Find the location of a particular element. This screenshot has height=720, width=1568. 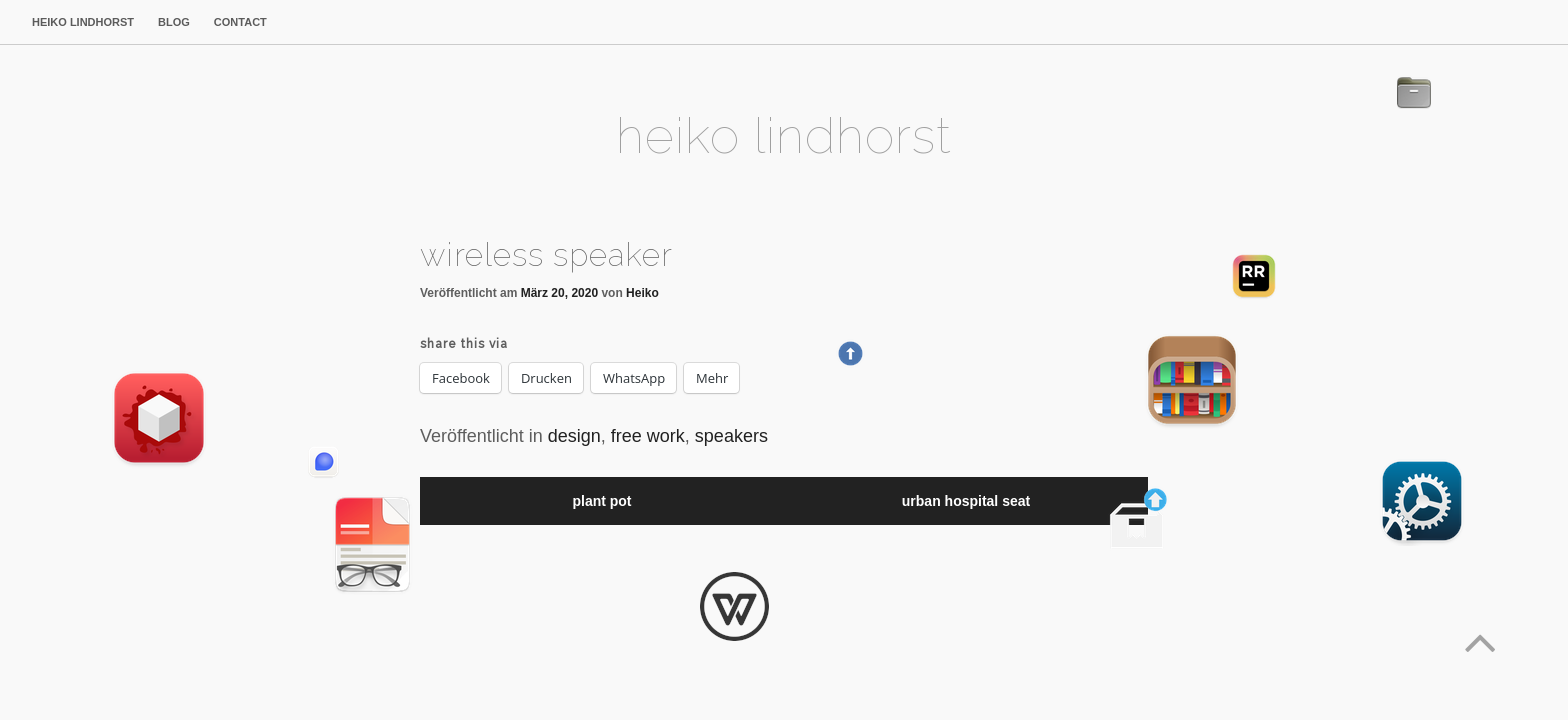

open the file manager application is located at coordinates (1414, 92).